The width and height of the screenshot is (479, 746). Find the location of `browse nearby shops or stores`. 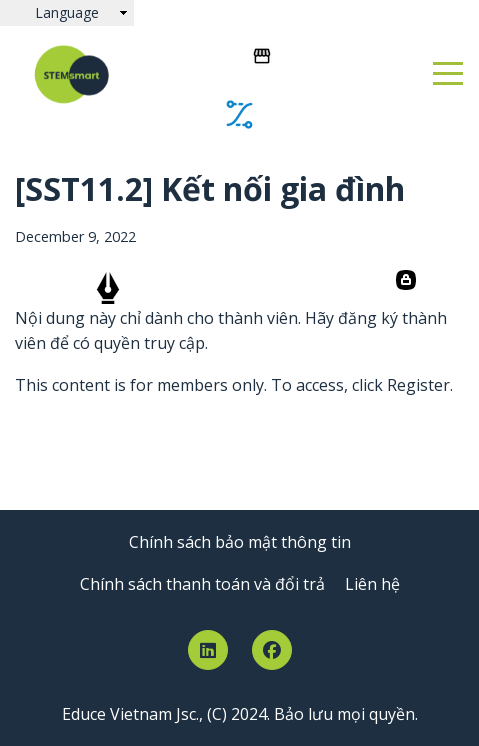

browse nearby shops or stores is located at coordinates (262, 56).